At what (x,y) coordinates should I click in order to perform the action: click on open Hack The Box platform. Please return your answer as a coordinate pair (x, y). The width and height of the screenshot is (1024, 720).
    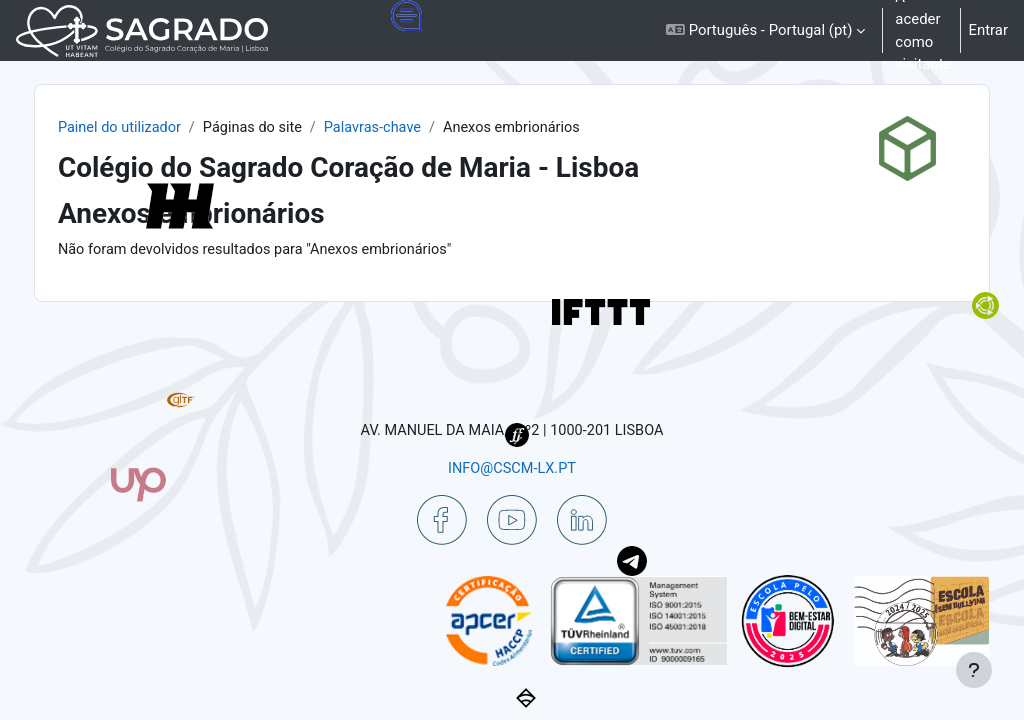
    Looking at the image, I should click on (907, 148).